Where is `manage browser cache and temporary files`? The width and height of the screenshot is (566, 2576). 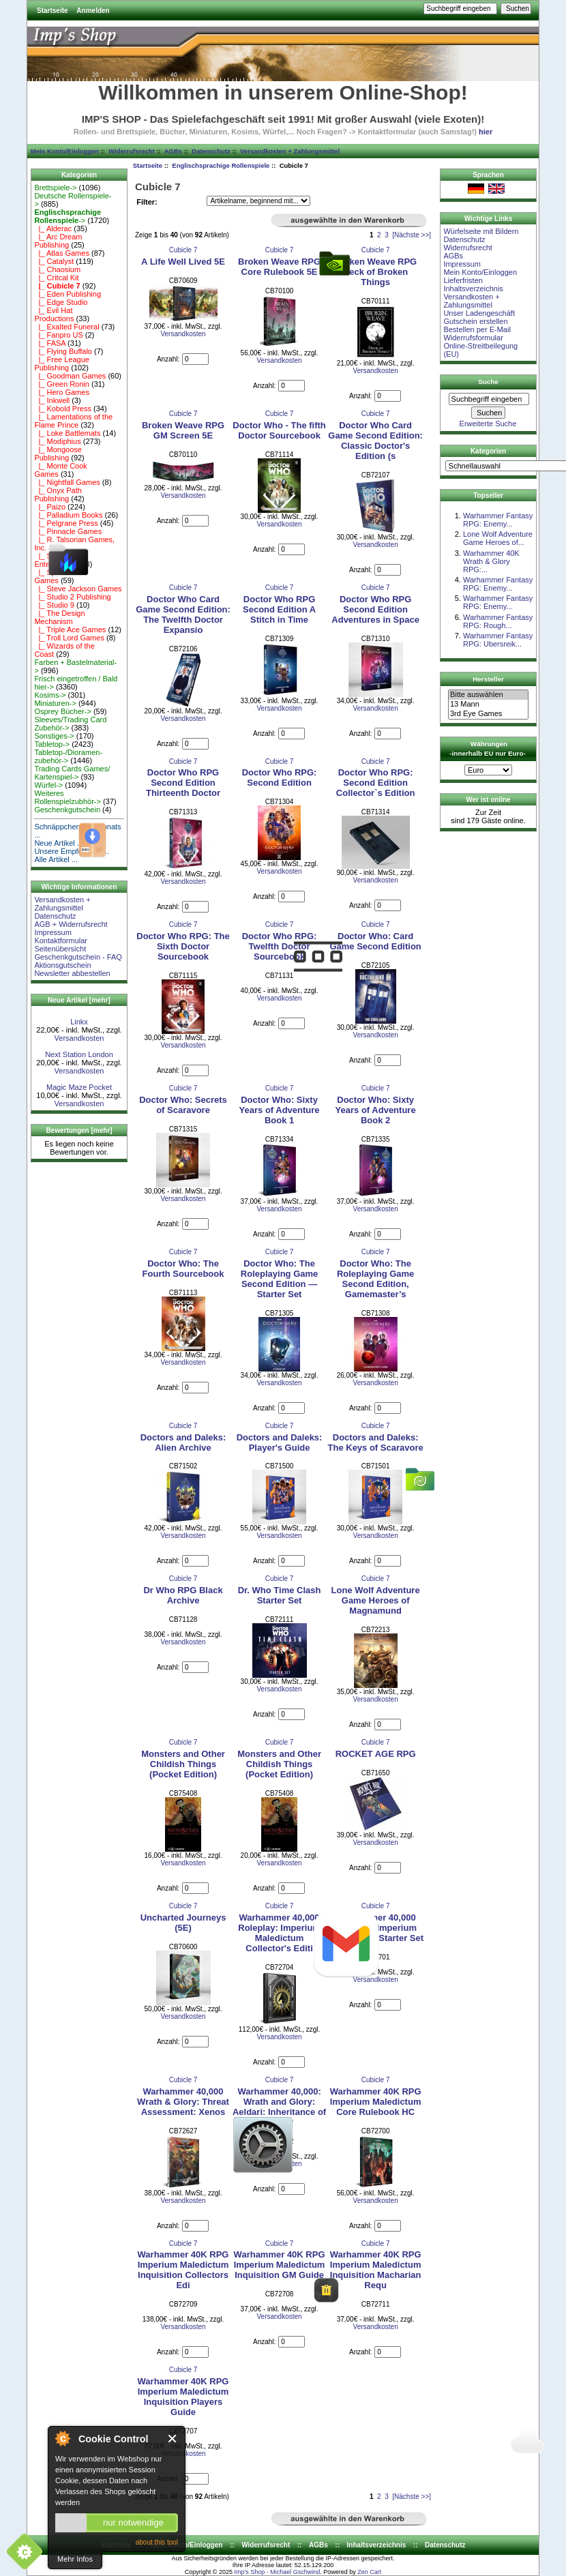 manage browser cache and temporary files is located at coordinates (326, 2290).